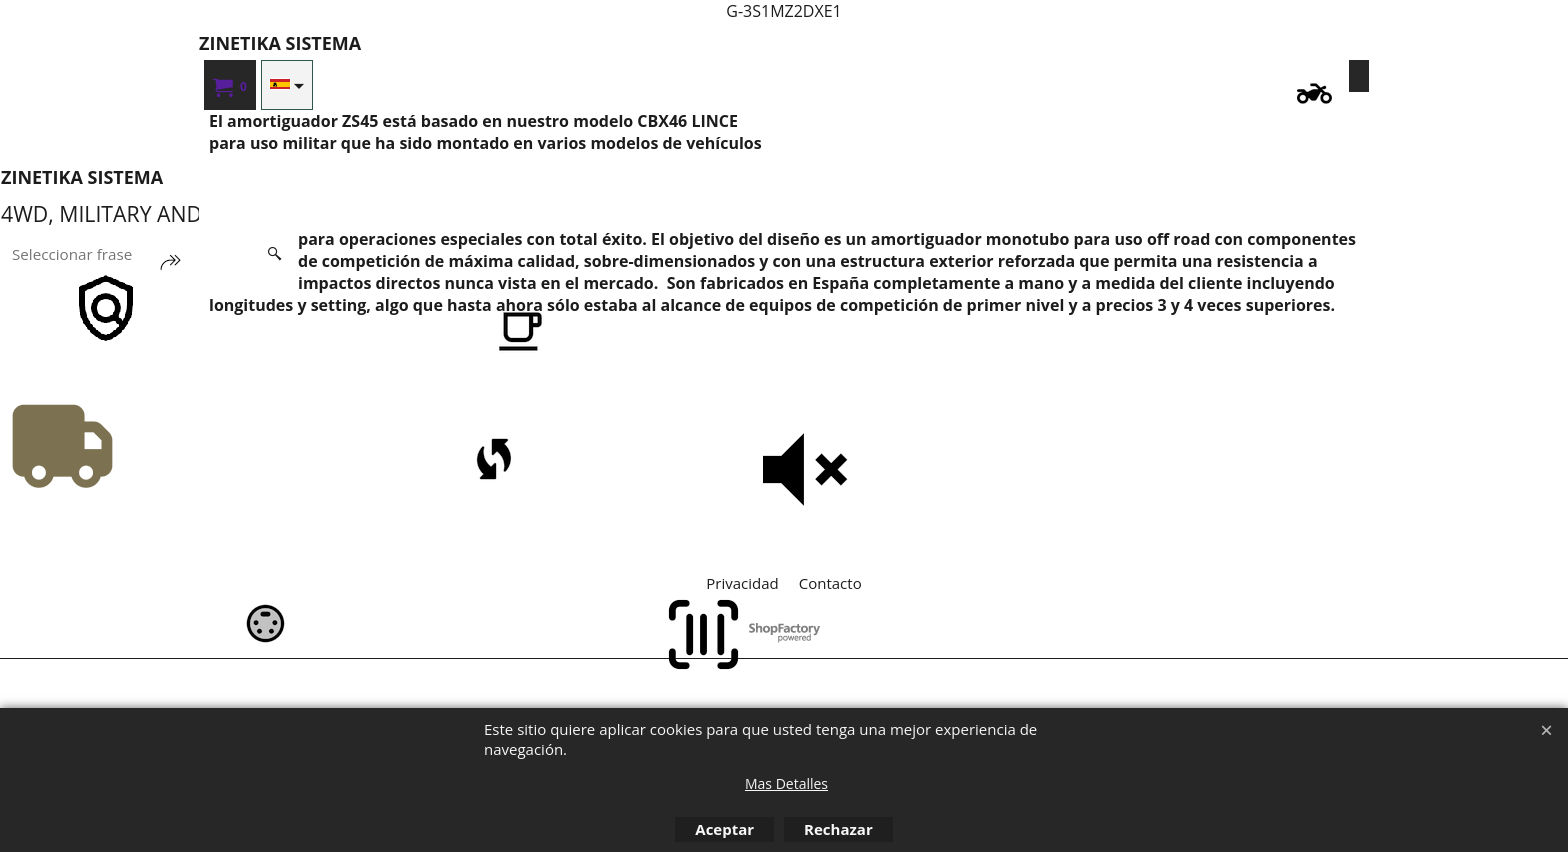  What do you see at coordinates (494, 459) in the screenshot?
I see `initiate wifi protected setup (WPS) connection` at bounding box center [494, 459].